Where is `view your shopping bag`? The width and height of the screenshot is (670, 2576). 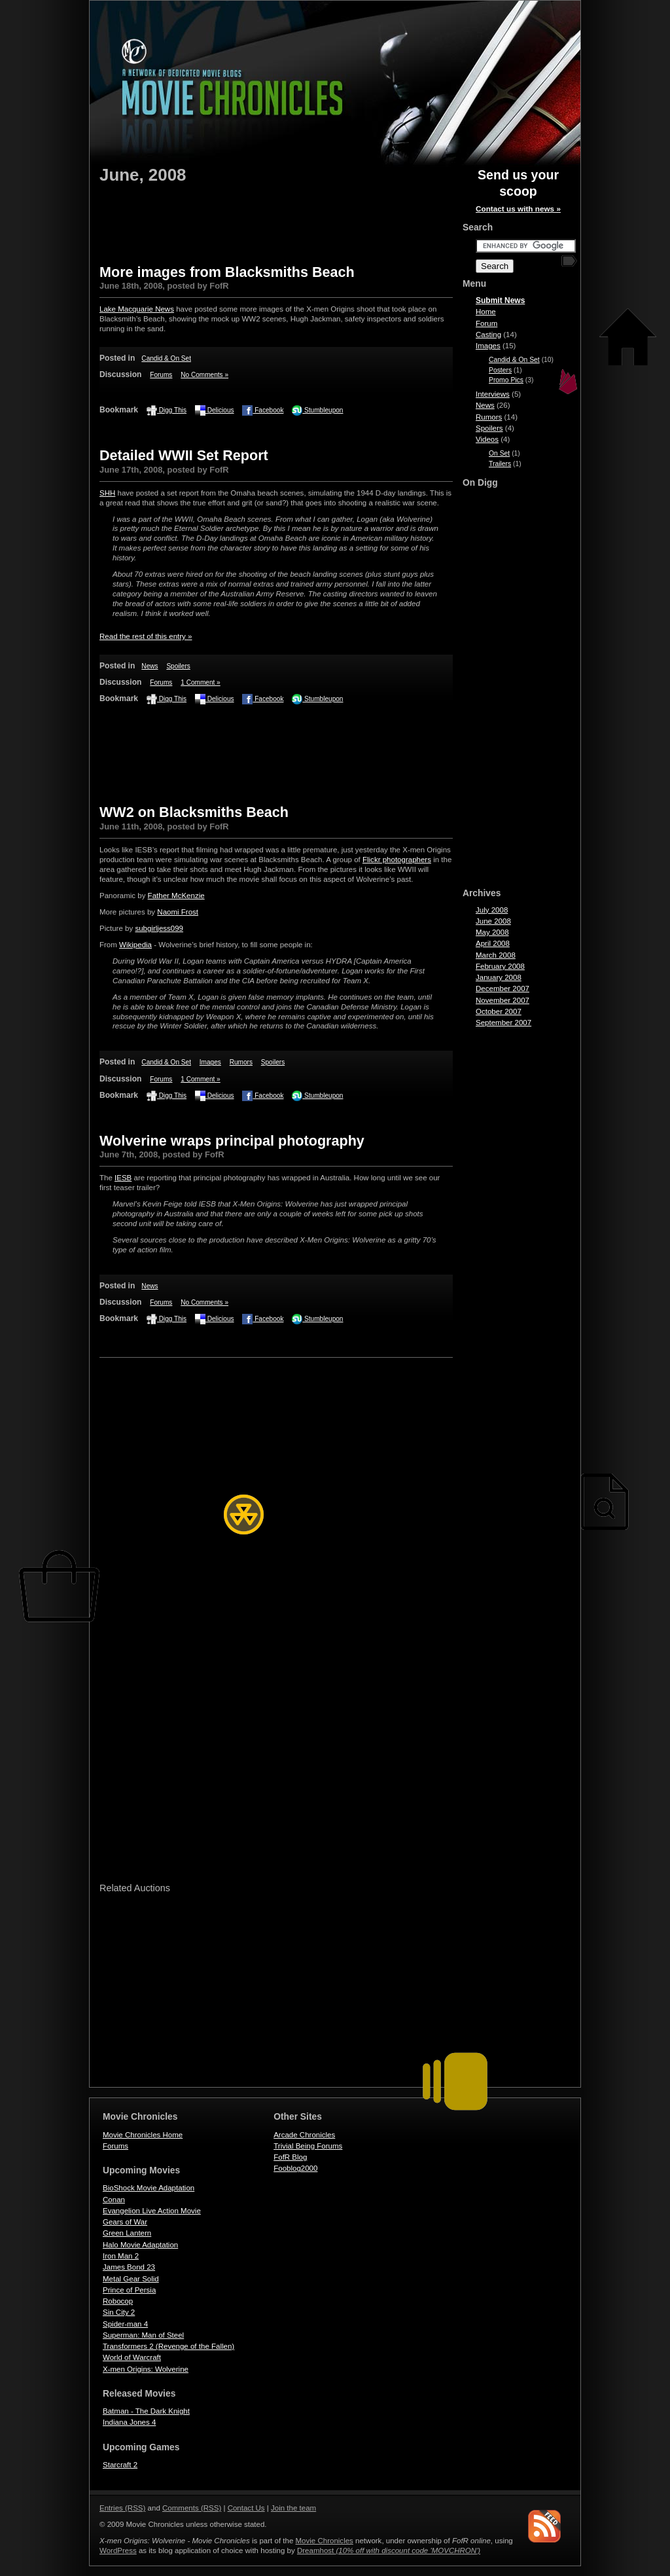
view your shopping bag is located at coordinates (59, 1590).